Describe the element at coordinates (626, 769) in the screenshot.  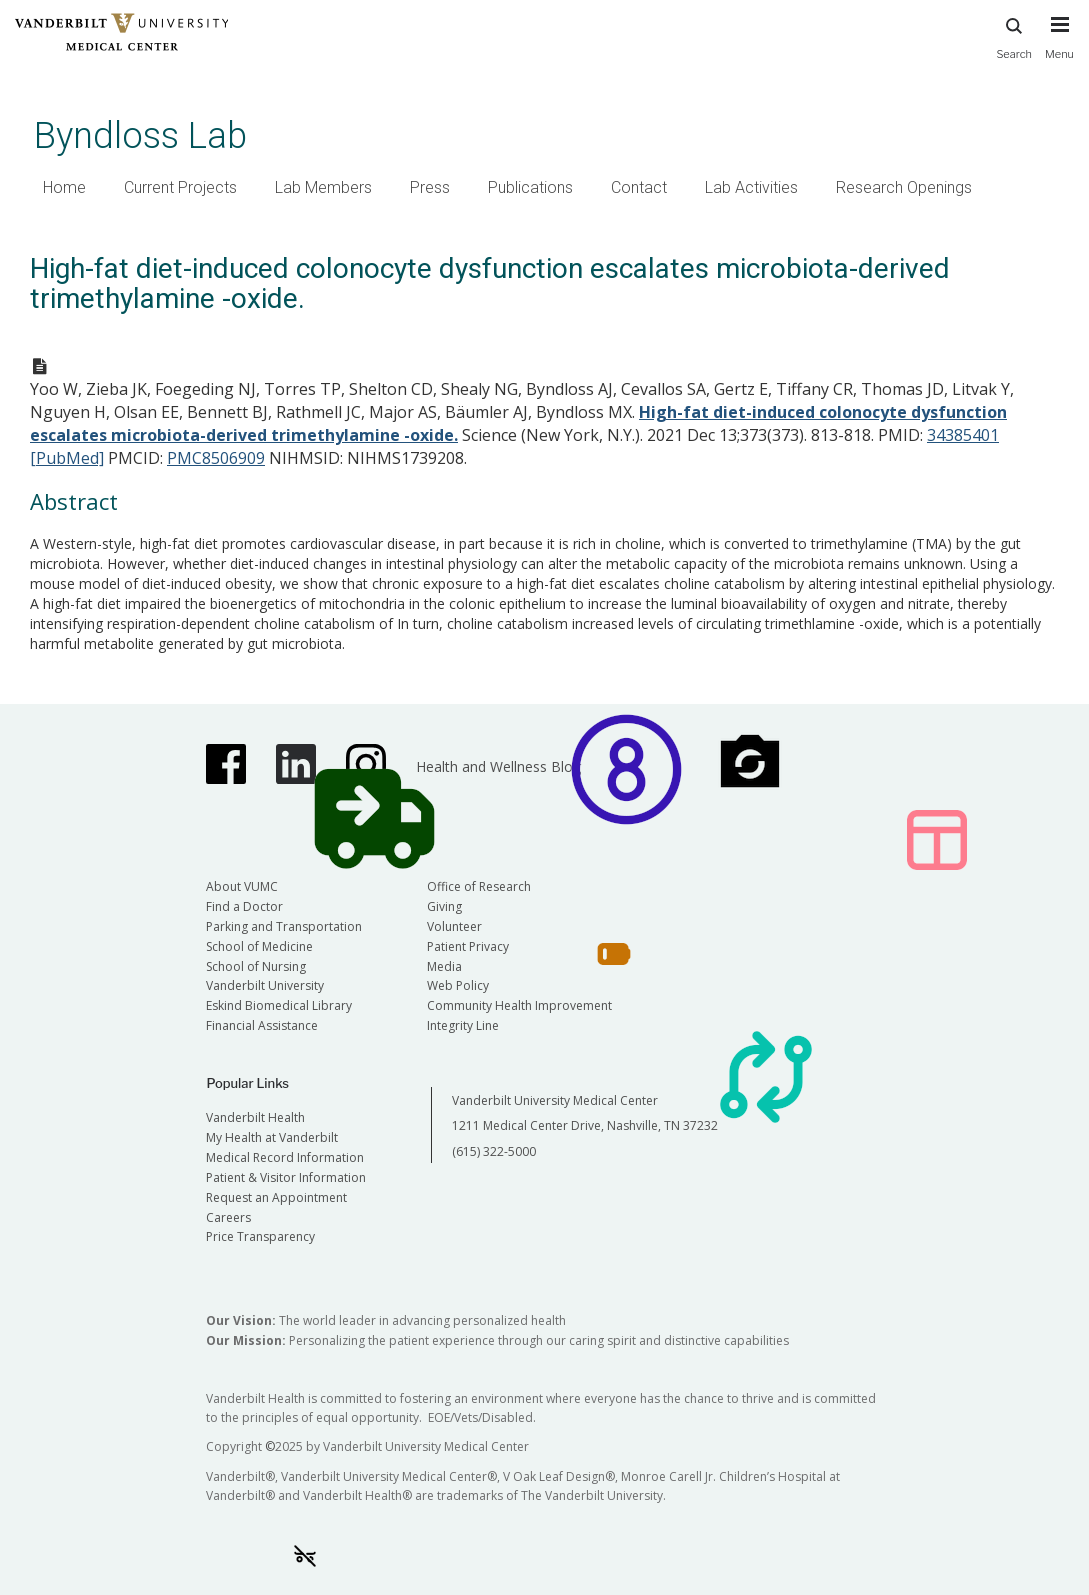
I see `indicates step 8 in a multi-step process` at that location.